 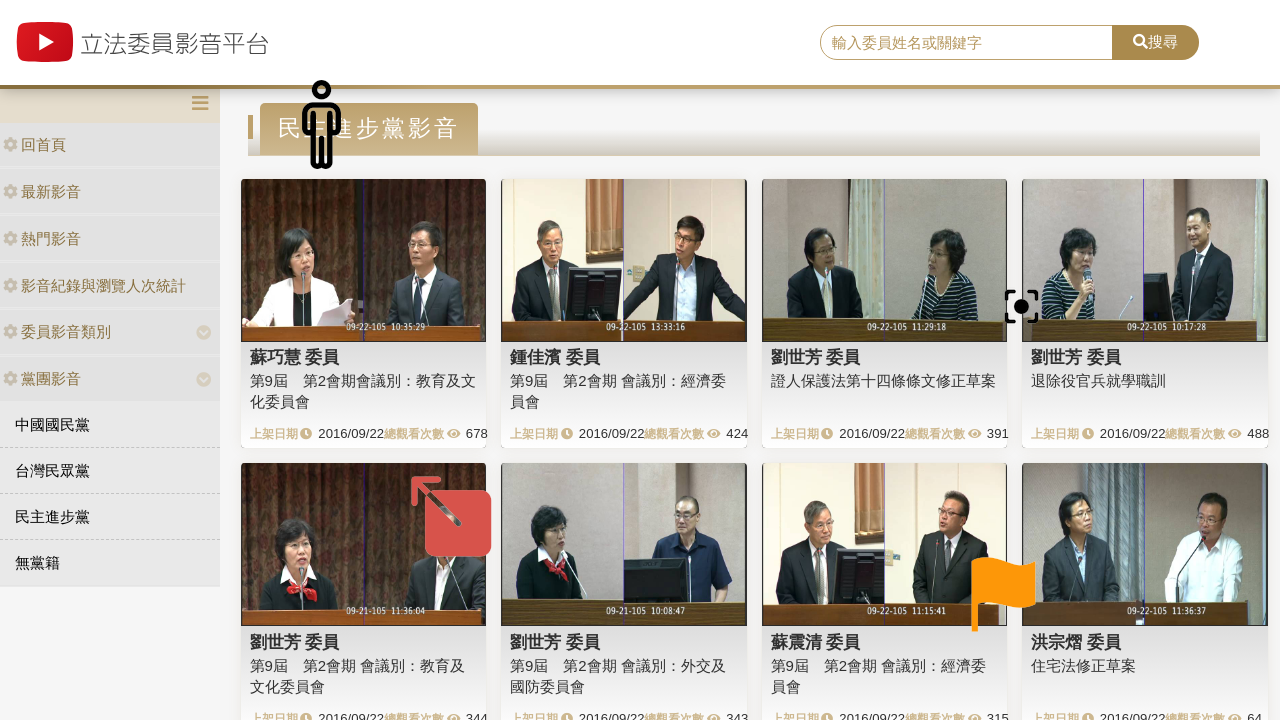 I want to click on view male user profile, so click(x=321, y=124).